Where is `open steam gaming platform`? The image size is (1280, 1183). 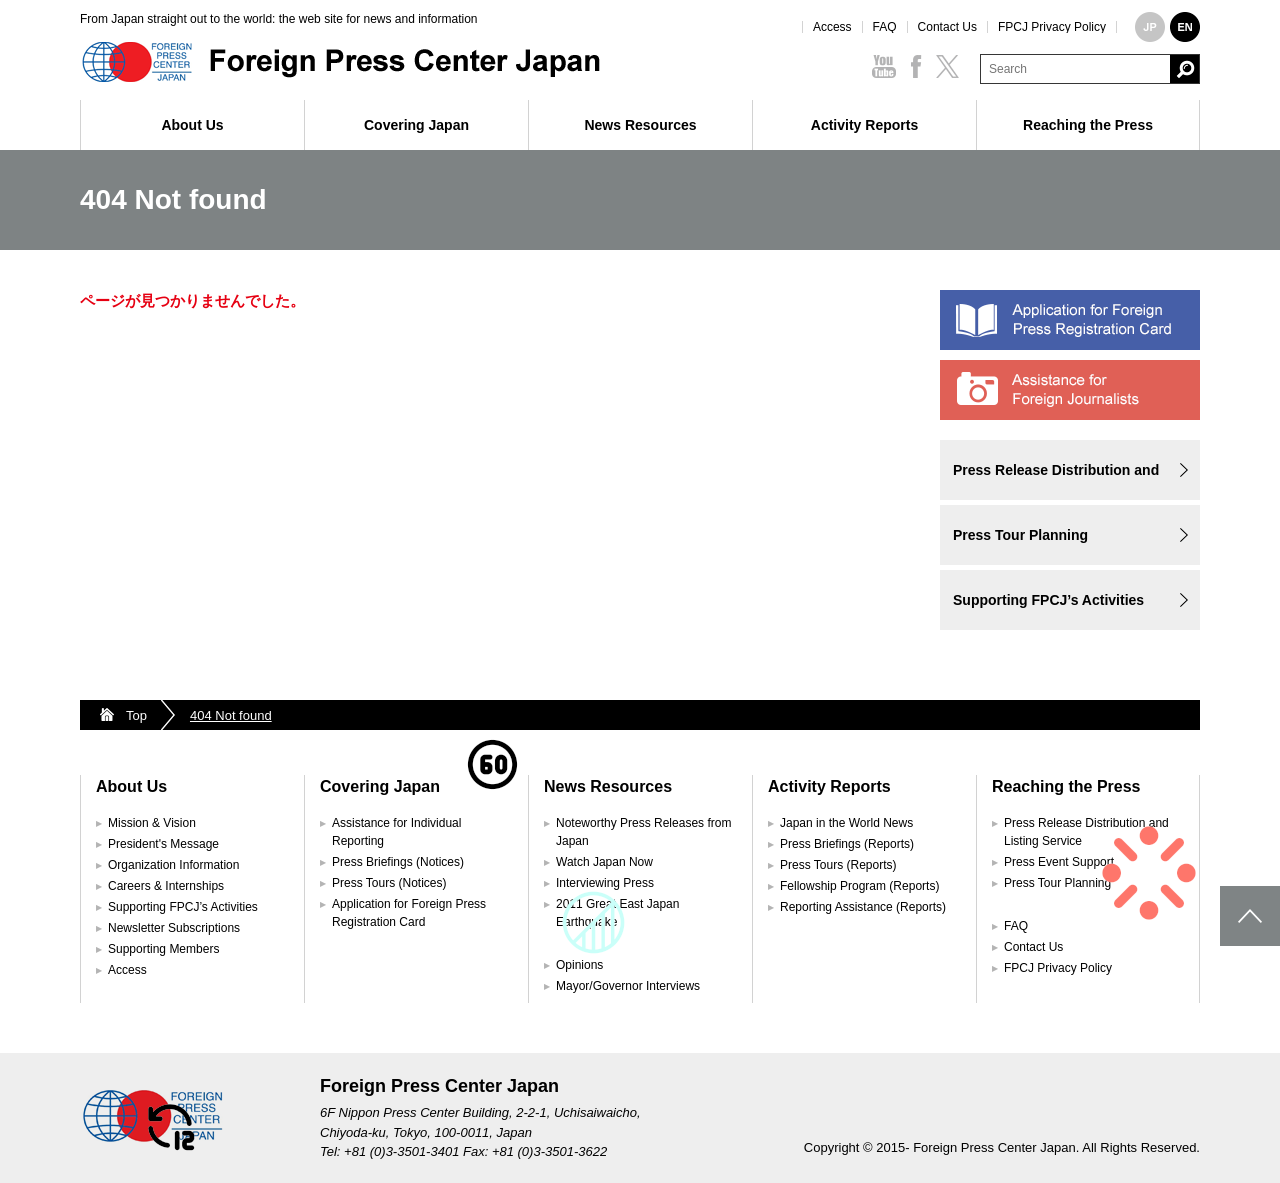 open steam gaming platform is located at coordinates (1149, 873).